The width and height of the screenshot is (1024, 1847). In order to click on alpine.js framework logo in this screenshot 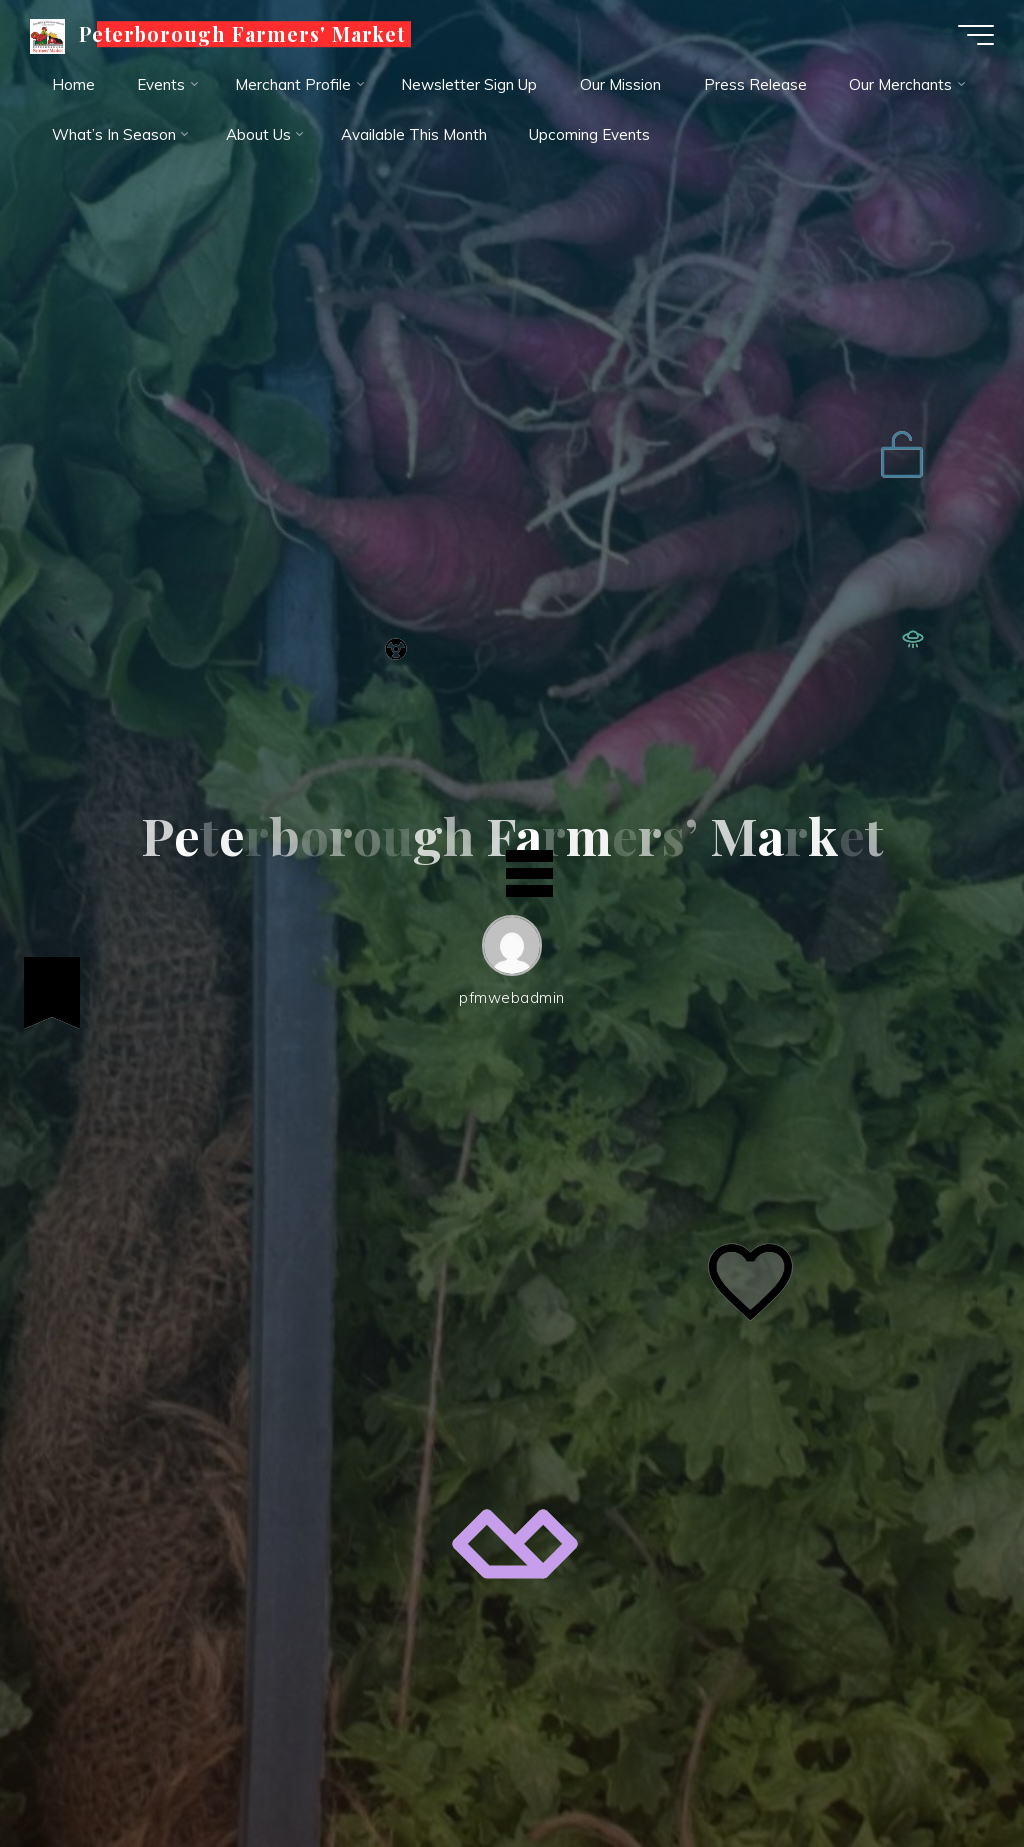, I will do `click(515, 1547)`.